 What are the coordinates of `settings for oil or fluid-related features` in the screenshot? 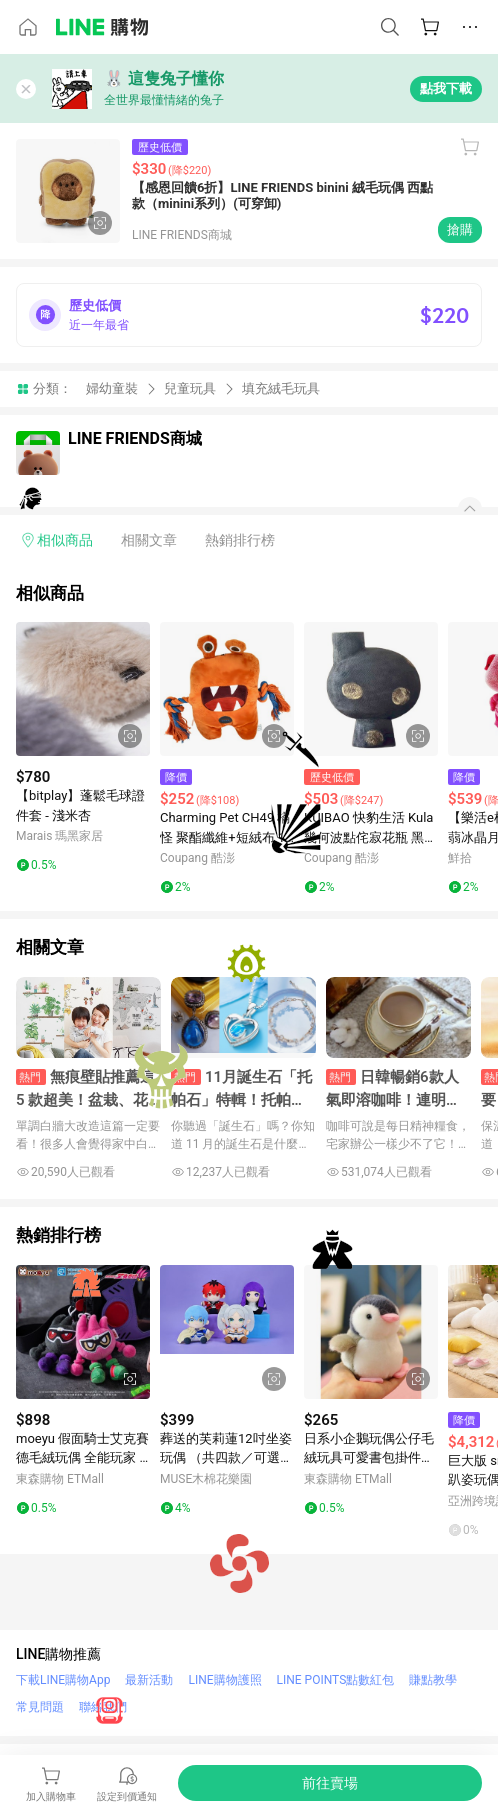 It's located at (246, 963).